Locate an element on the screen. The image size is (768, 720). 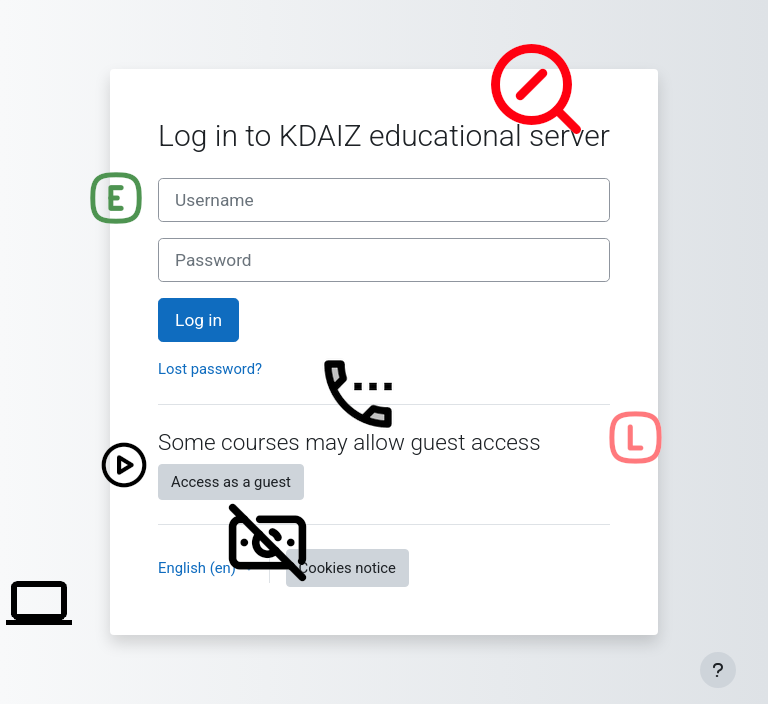
search is disabled or unavailable is located at coordinates (536, 89).